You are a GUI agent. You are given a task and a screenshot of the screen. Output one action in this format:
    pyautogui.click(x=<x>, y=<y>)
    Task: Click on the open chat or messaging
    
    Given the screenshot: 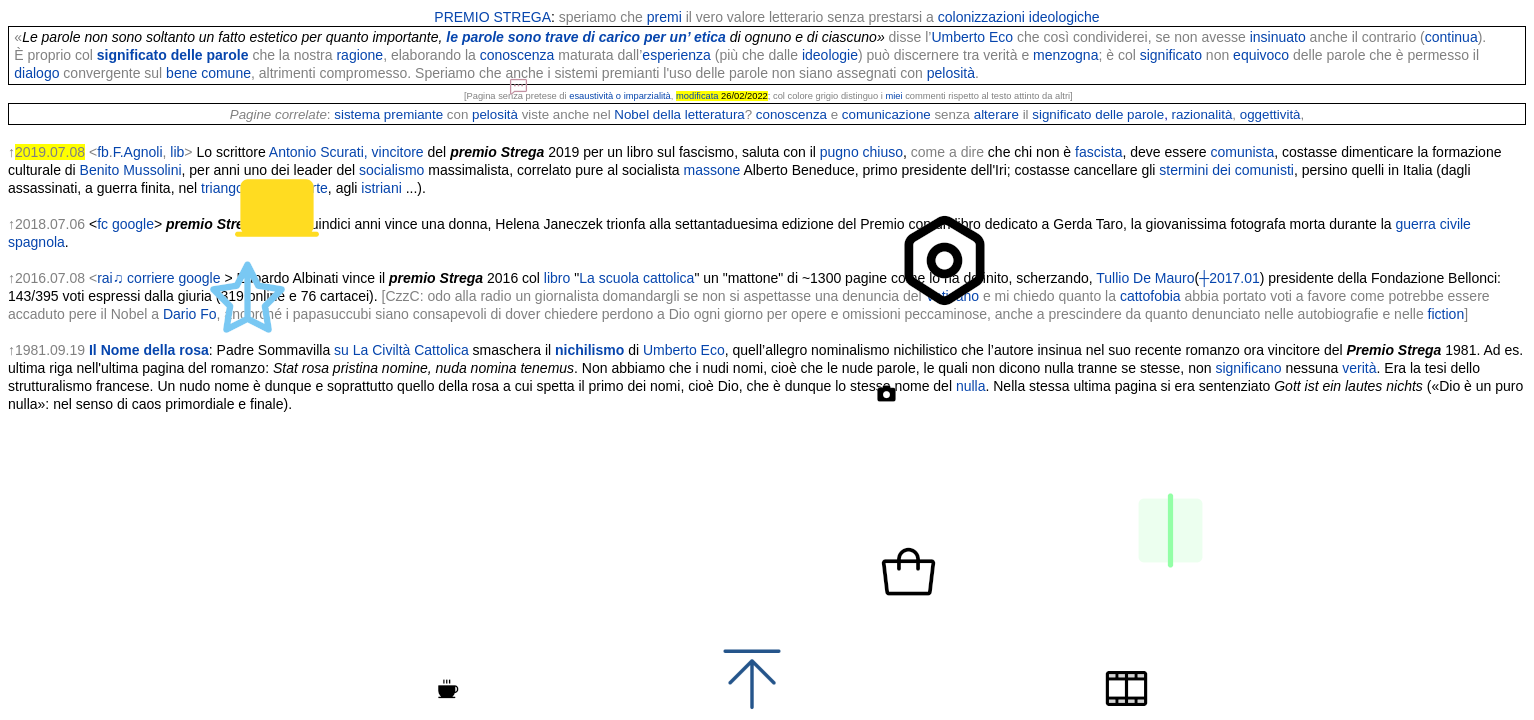 What is the action you would take?
    pyautogui.click(x=518, y=85)
    